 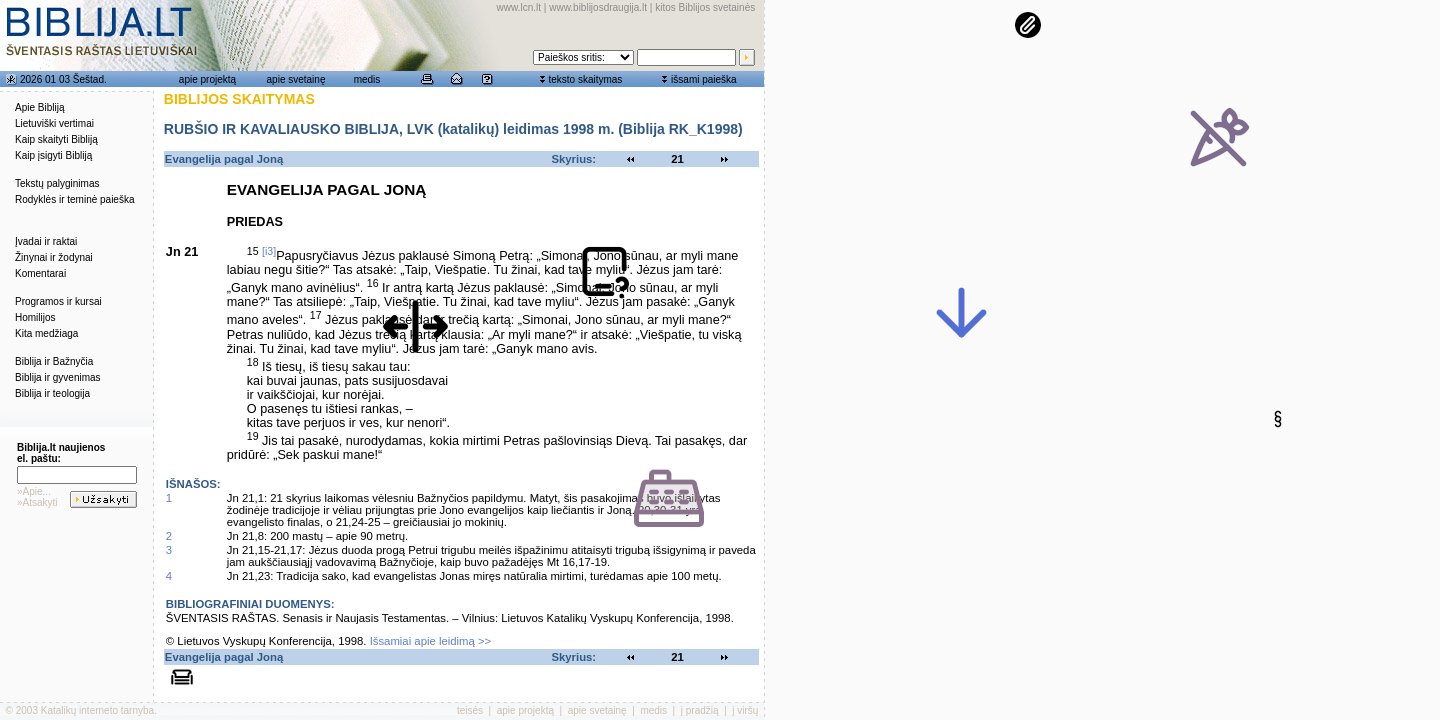 What do you see at coordinates (182, 677) in the screenshot?
I see `CouchDB database service logo` at bounding box center [182, 677].